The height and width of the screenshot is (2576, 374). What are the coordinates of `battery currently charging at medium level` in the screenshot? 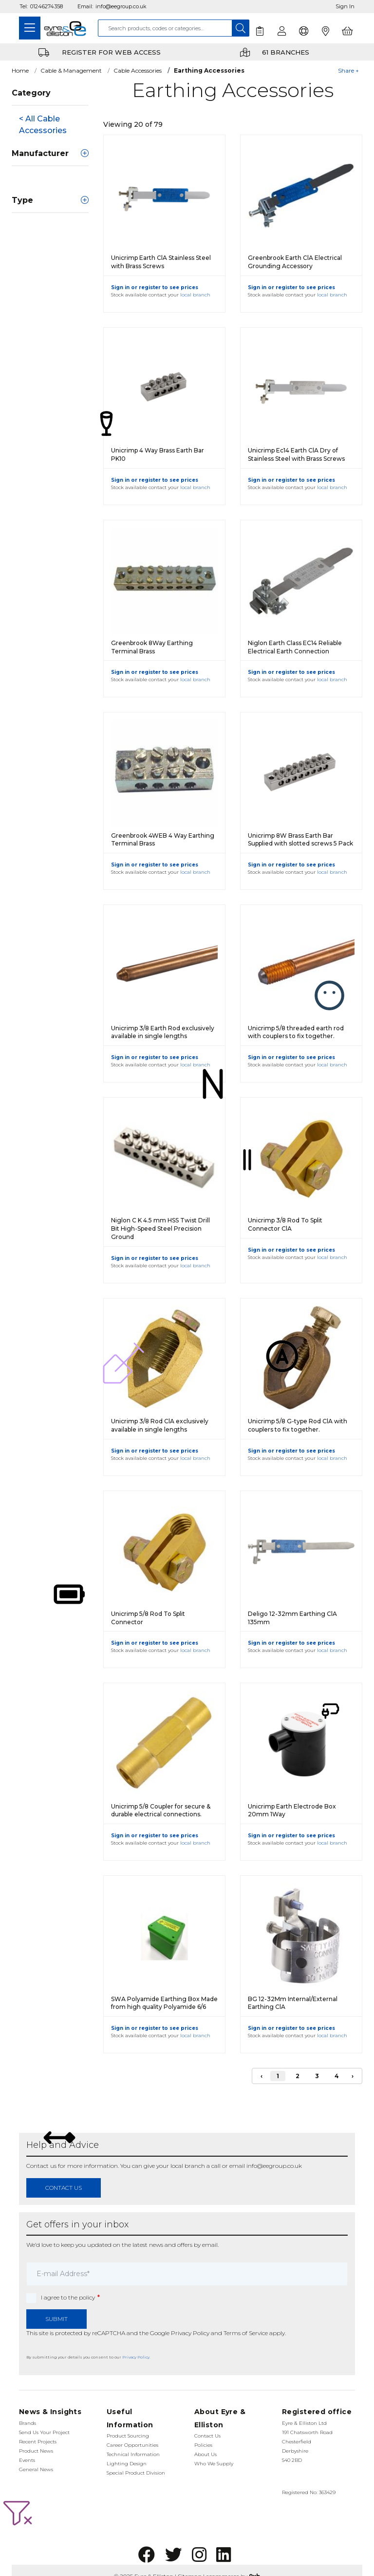 It's located at (331, 1709).